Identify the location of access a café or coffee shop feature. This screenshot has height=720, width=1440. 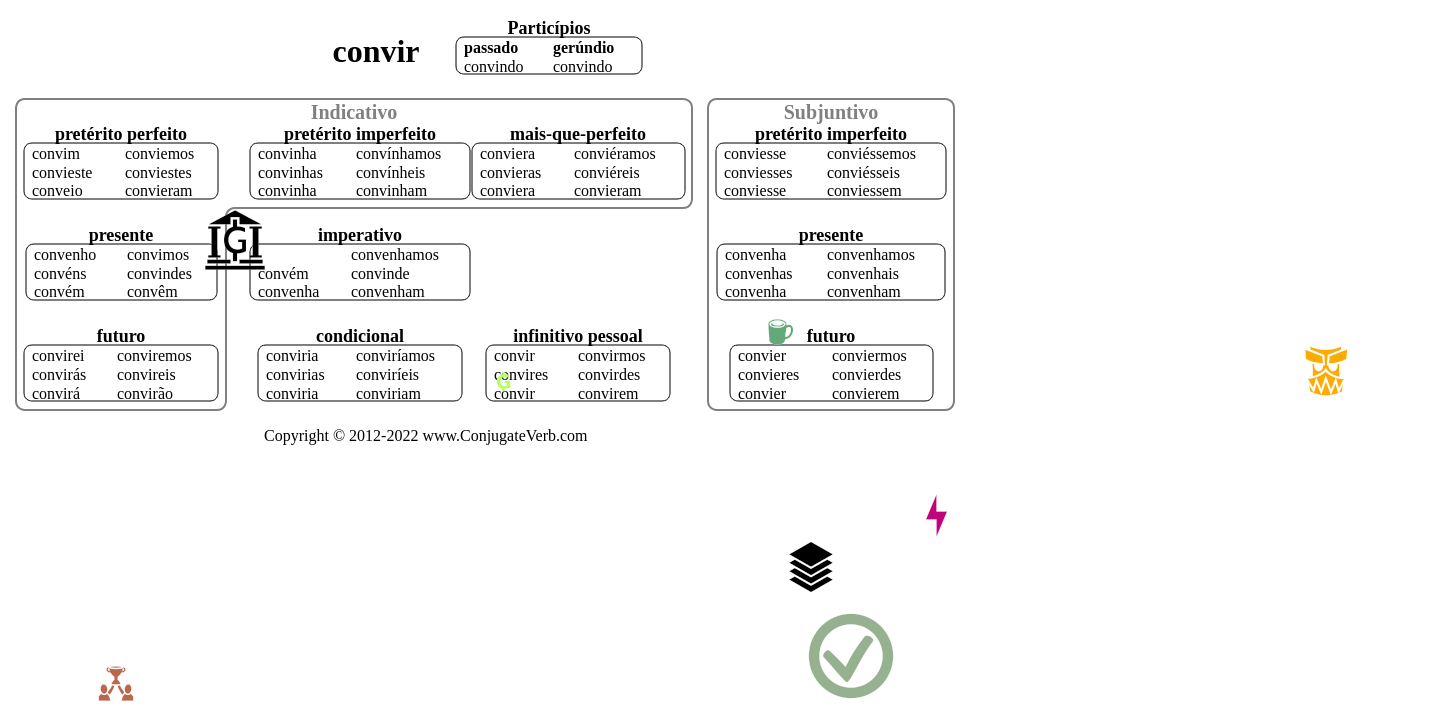
(779, 331).